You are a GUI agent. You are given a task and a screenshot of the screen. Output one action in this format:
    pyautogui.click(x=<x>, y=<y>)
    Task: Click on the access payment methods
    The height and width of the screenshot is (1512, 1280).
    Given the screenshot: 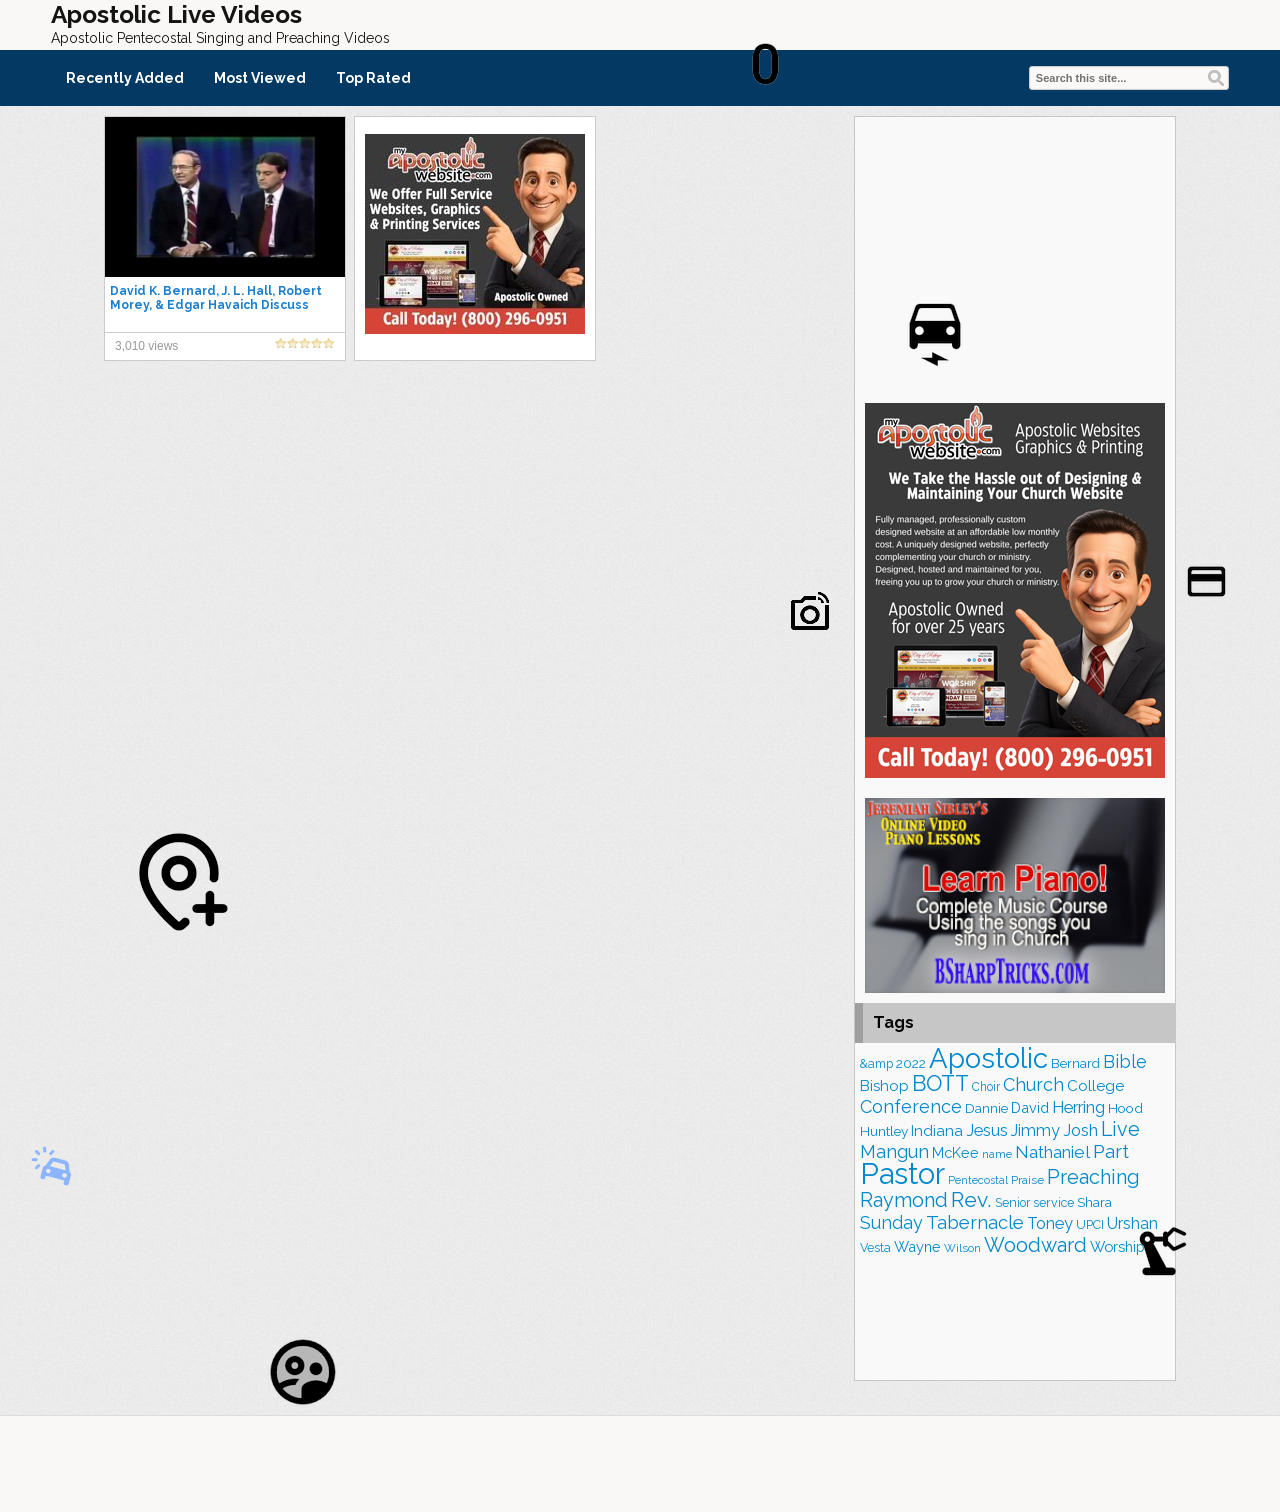 What is the action you would take?
    pyautogui.click(x=1206, y=581)
    